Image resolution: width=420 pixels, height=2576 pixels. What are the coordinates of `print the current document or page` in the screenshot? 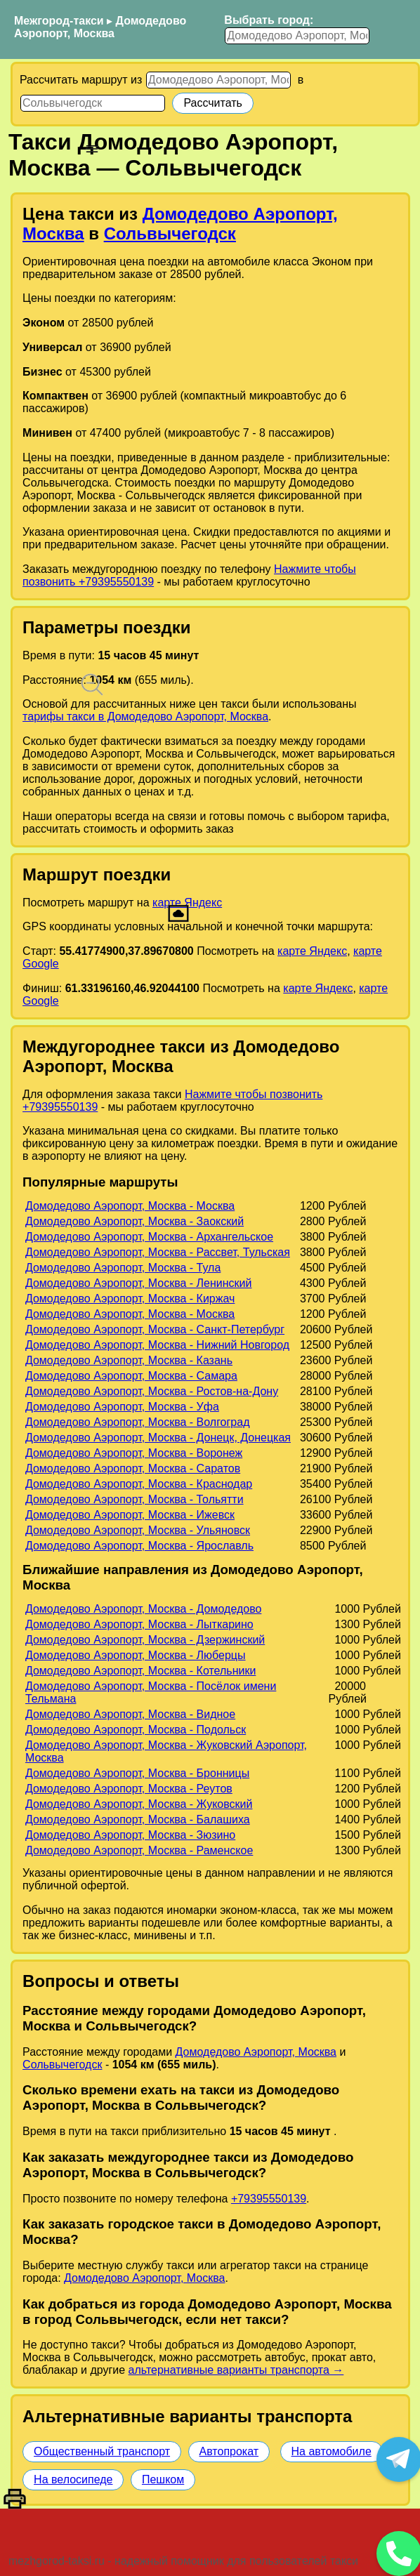 It's located at (15, 2499).